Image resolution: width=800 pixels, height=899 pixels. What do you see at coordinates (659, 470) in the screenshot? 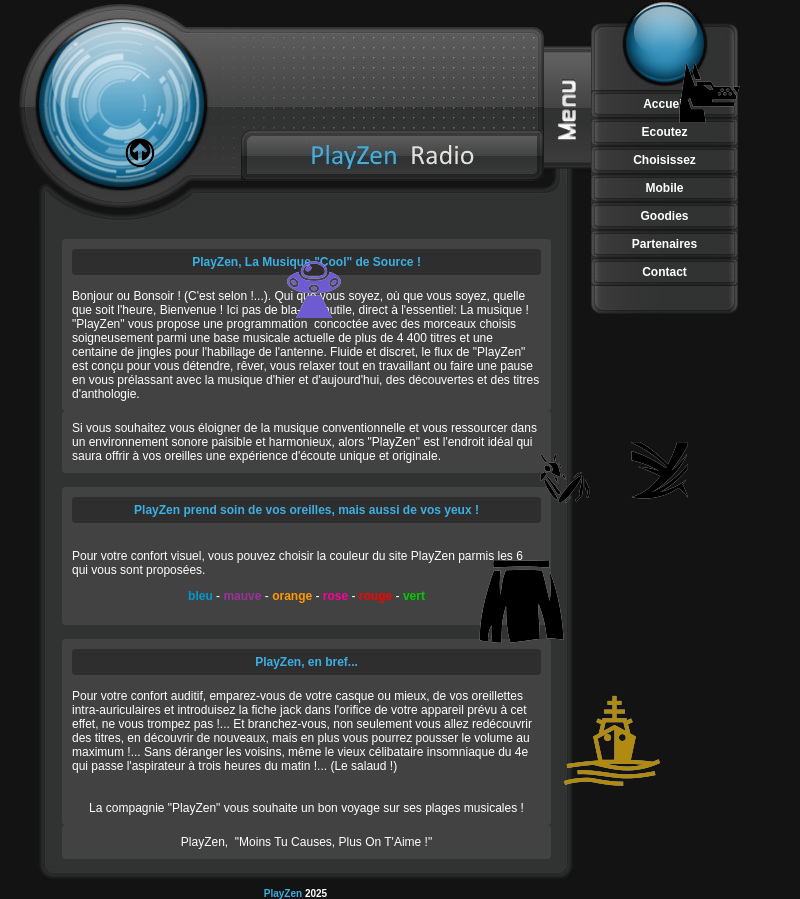
I see `indicates wind or air currents intersecting` at bounding box center [659, 470].